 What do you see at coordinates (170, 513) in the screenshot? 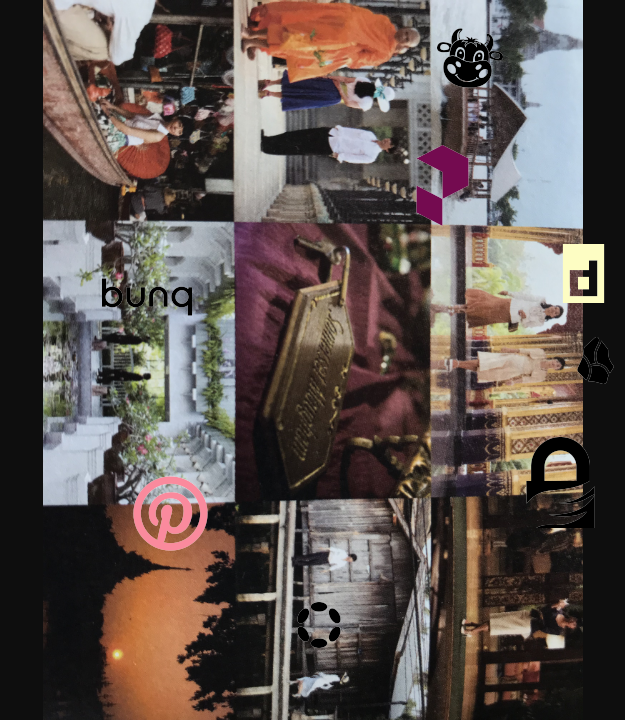
I see `open Pinterest app` at bounding box center [170, 513].